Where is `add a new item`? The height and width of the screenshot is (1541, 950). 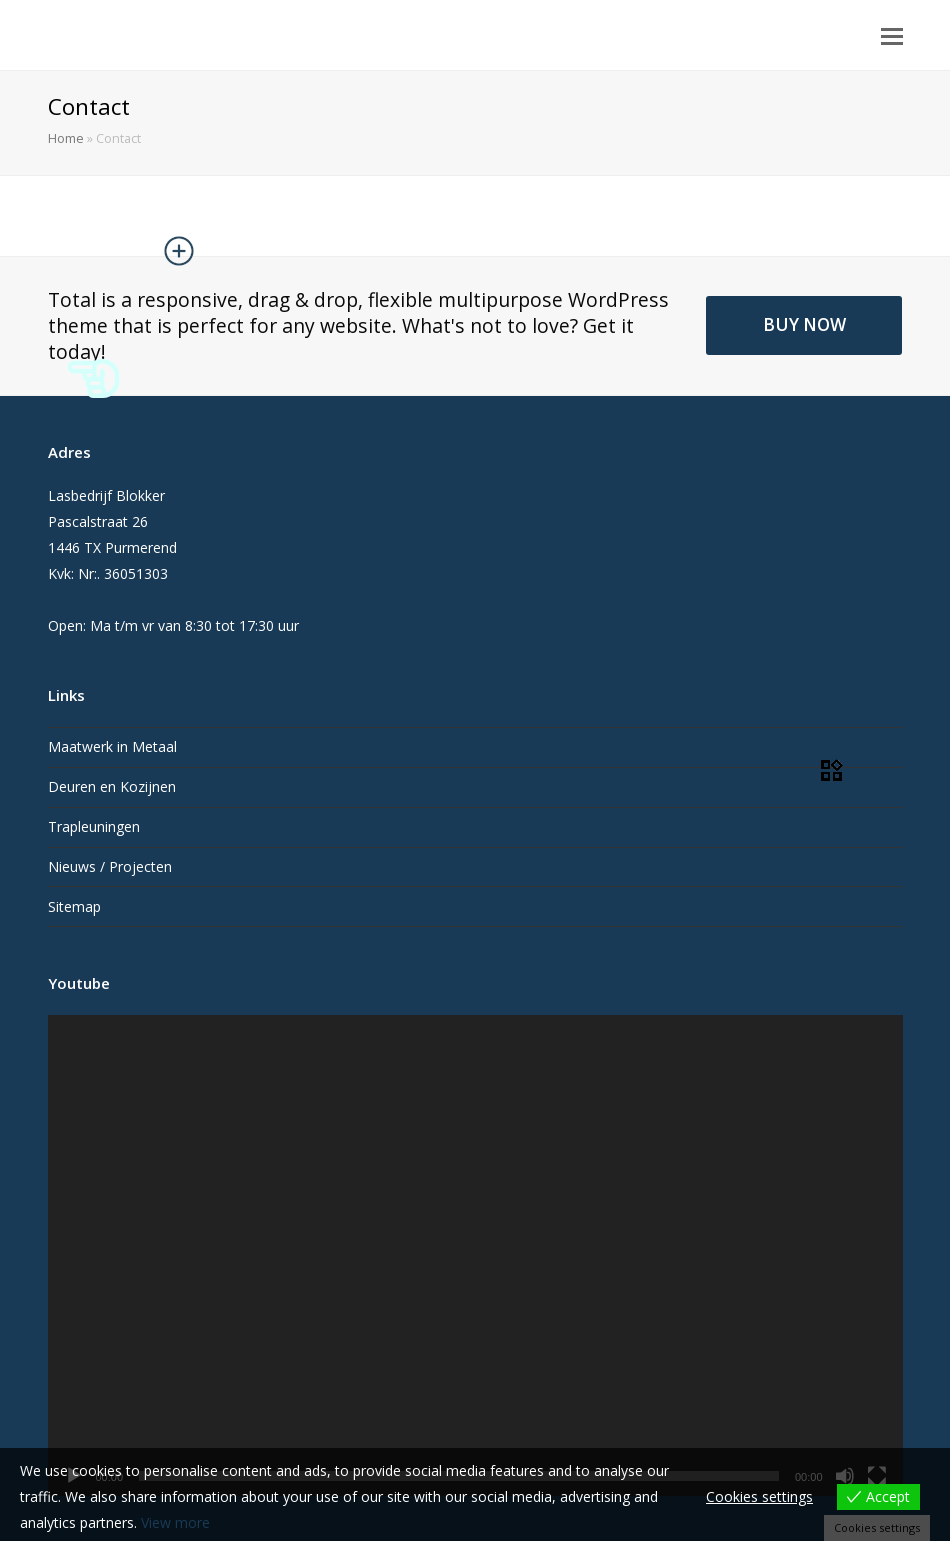
add a new item is located at coordinates (179, 251).